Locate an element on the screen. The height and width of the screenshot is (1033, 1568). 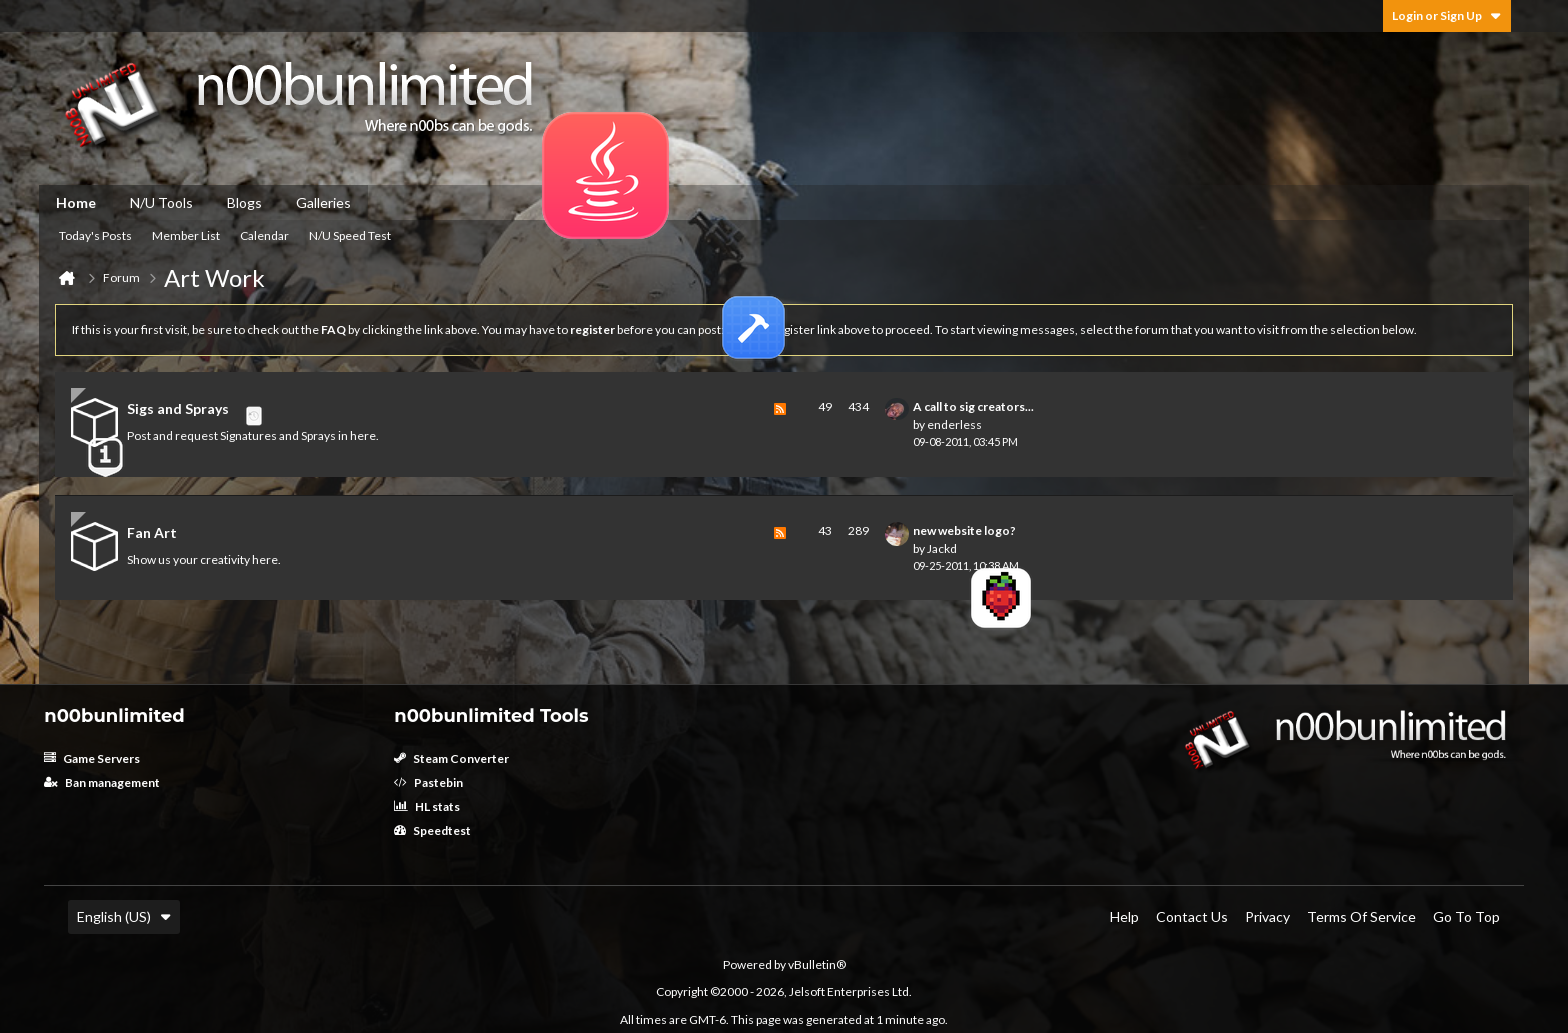
access developer tools and settings is located at coordinates (753, 328).